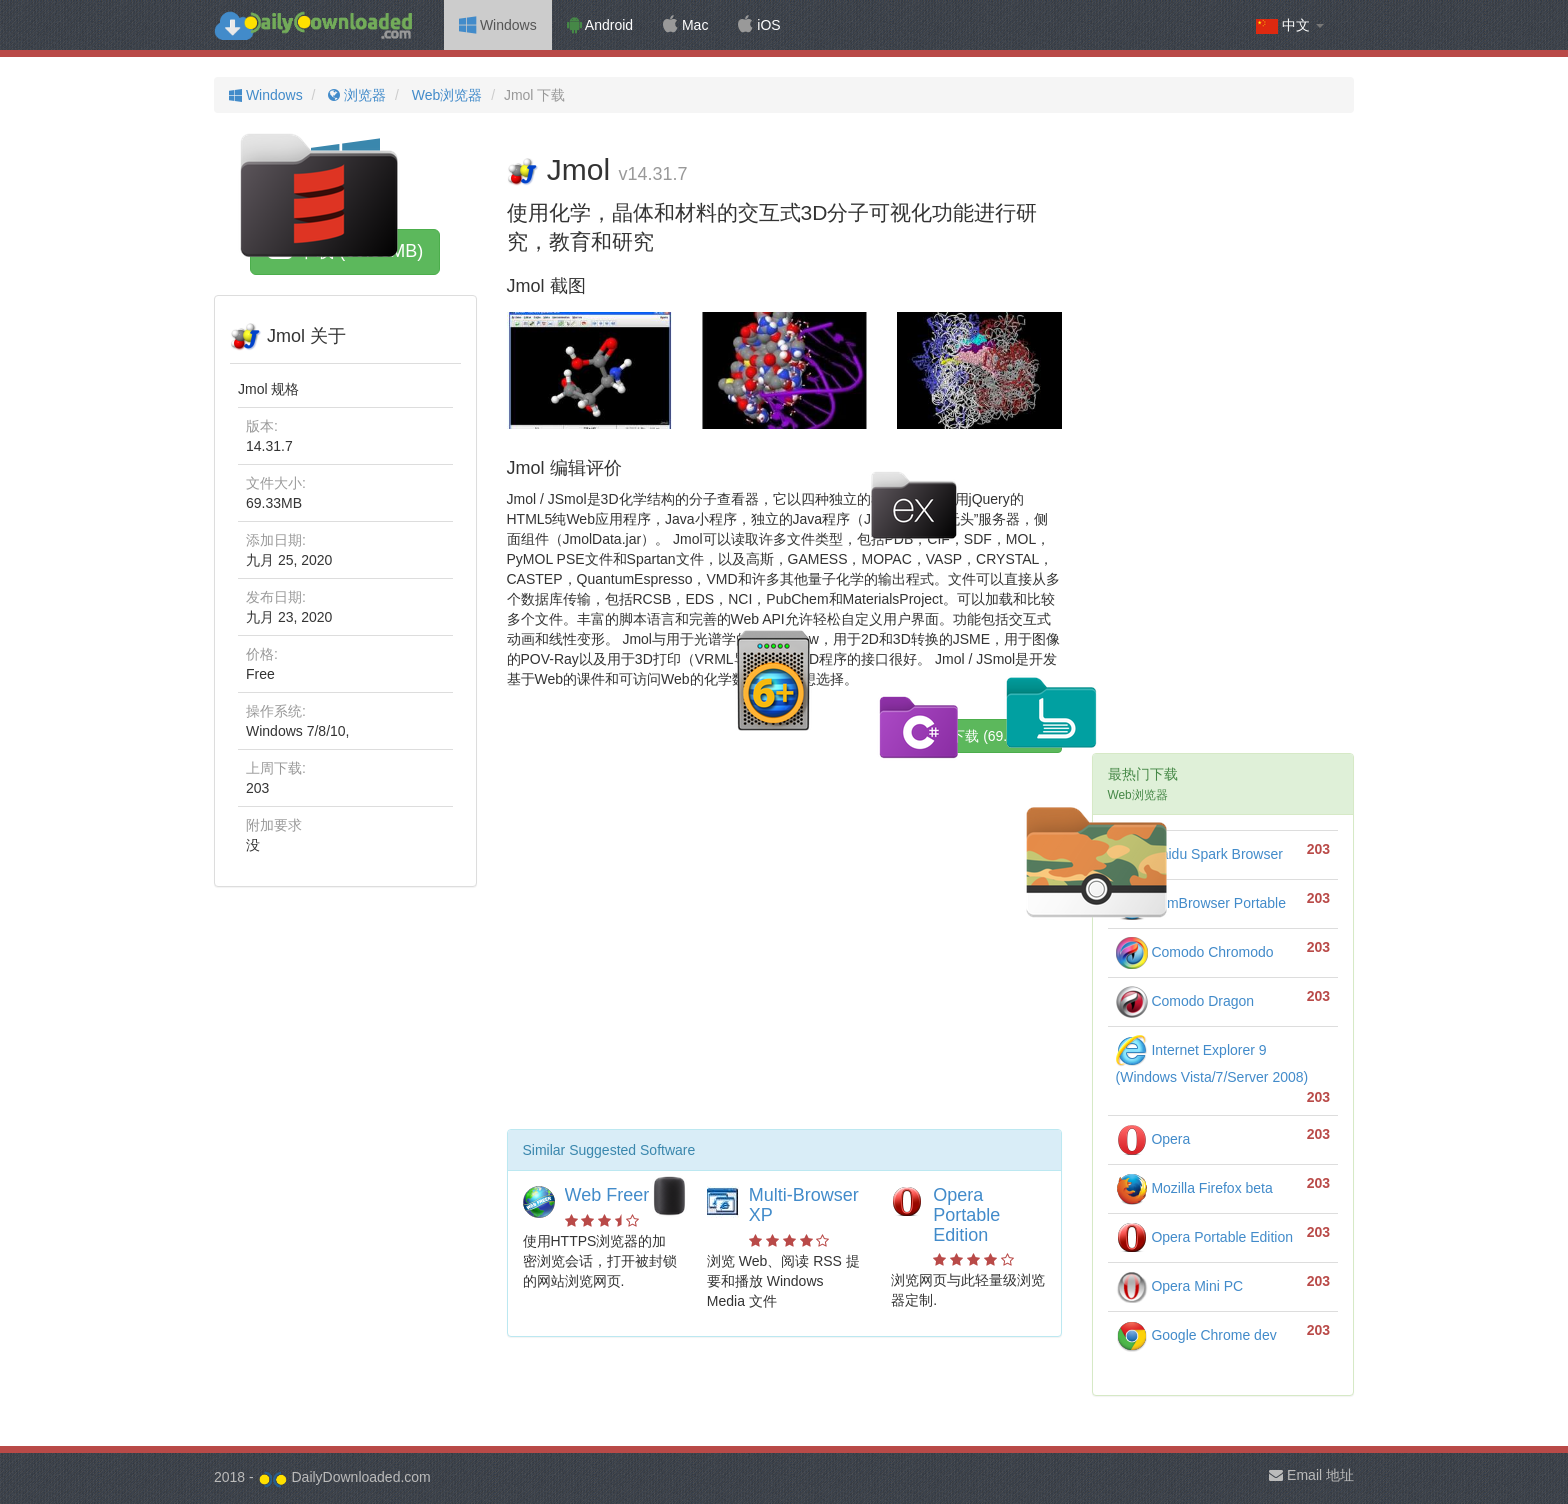  Describe the element at coordinates (1051, 715) in the screenshot. I see `open taaghche app files folder` at that location.